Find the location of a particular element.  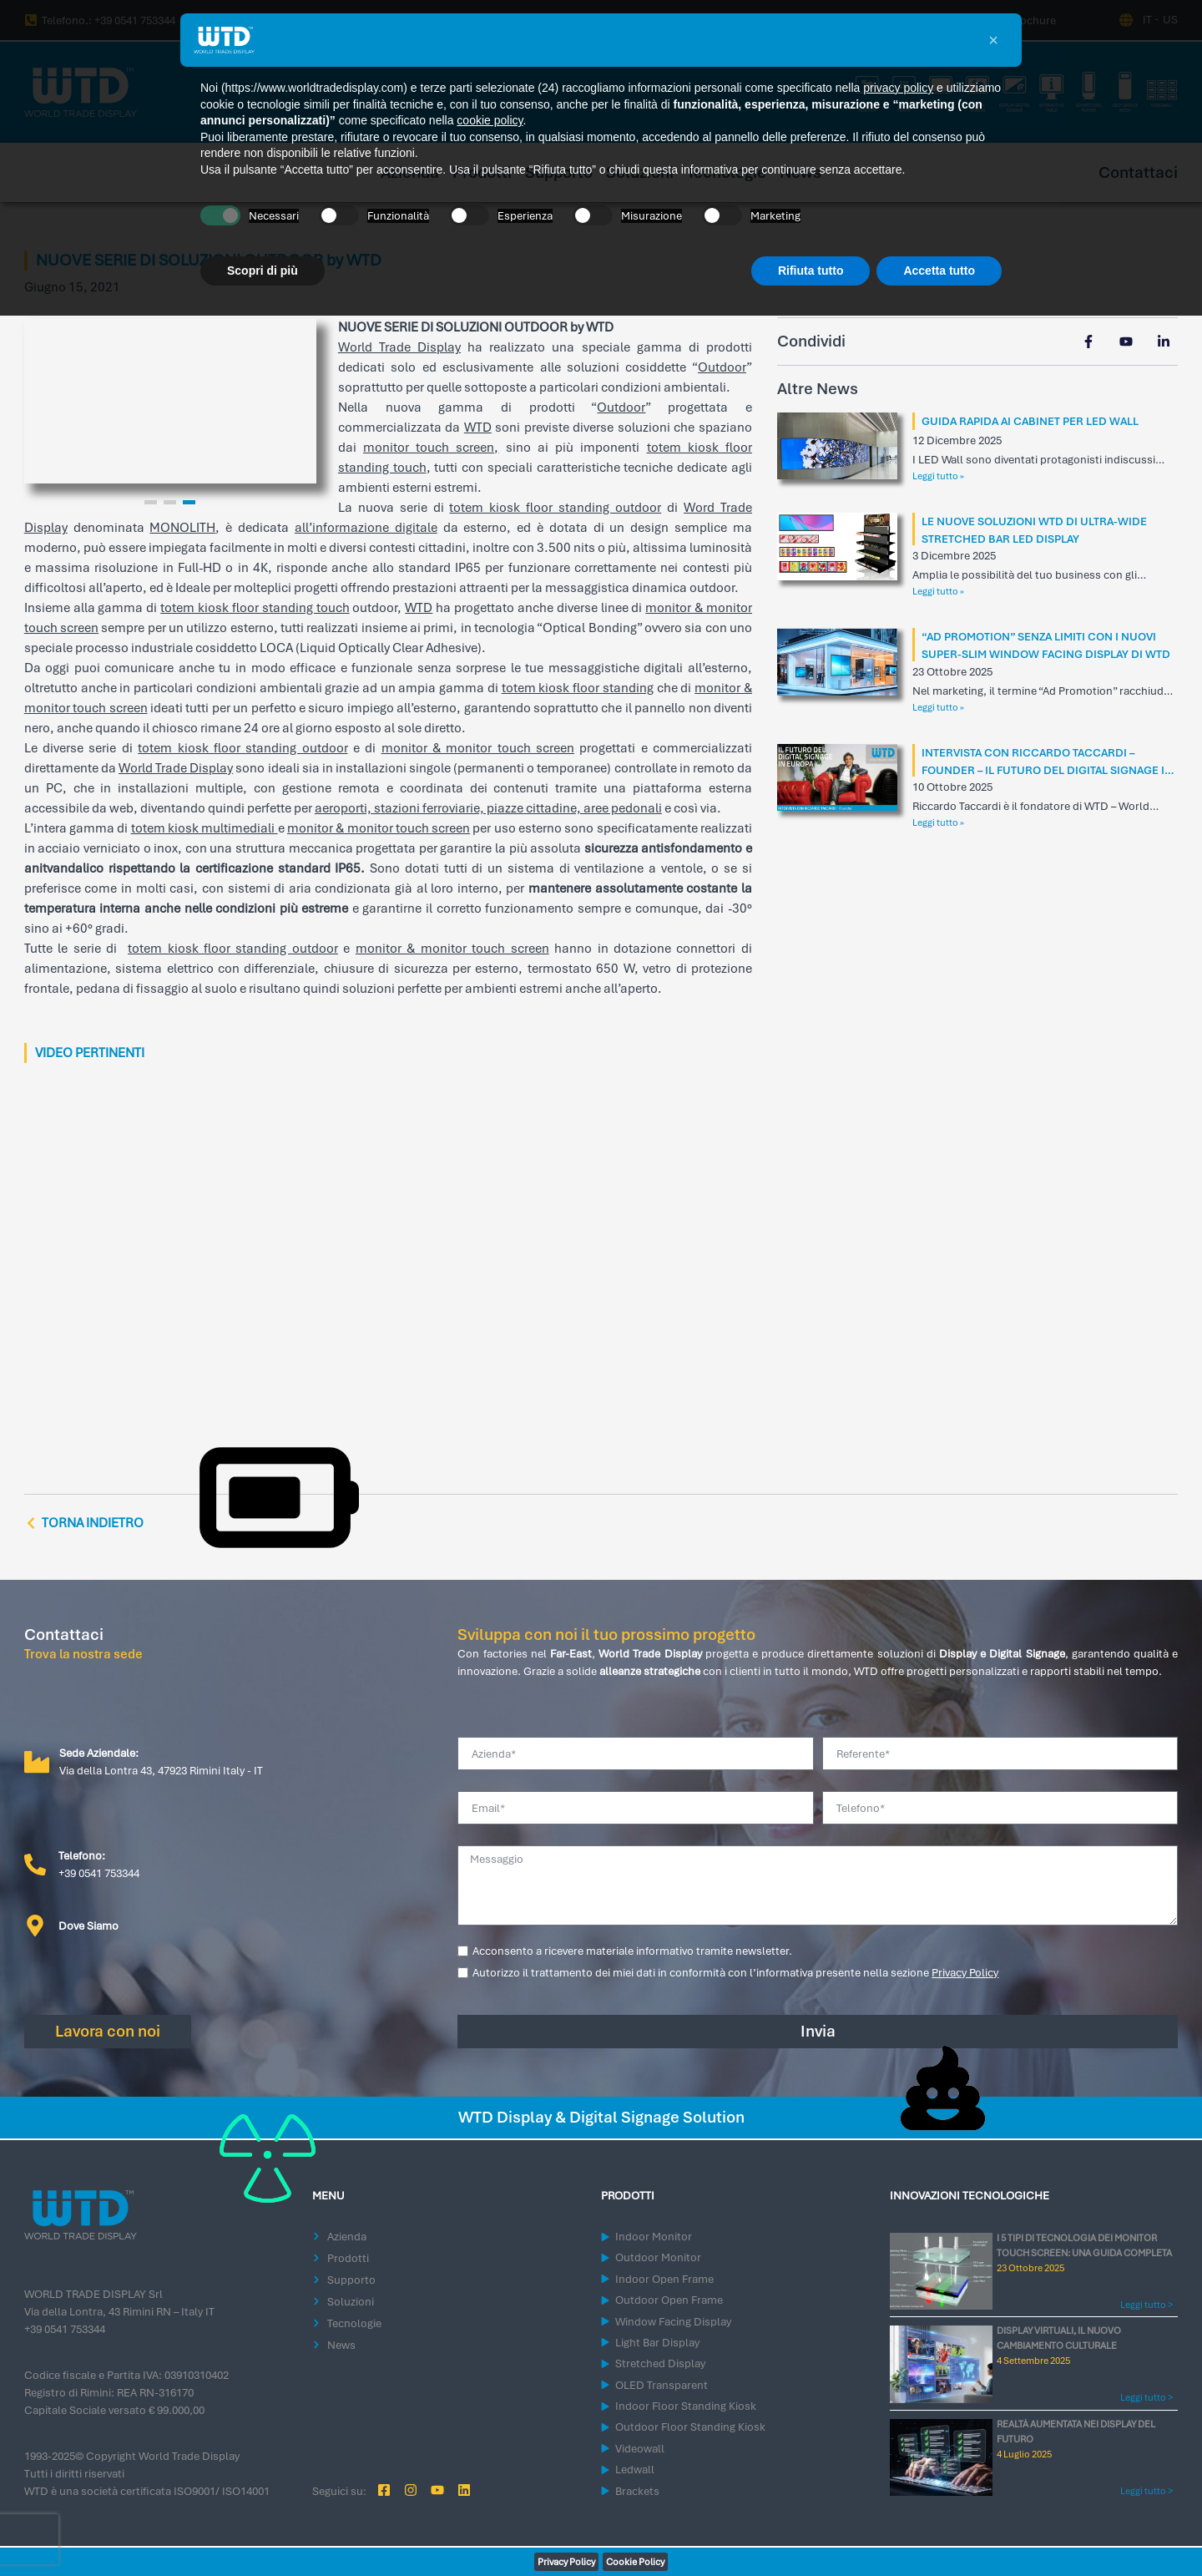

indicates battery level at 75% is located at coordinates (275, 1497).